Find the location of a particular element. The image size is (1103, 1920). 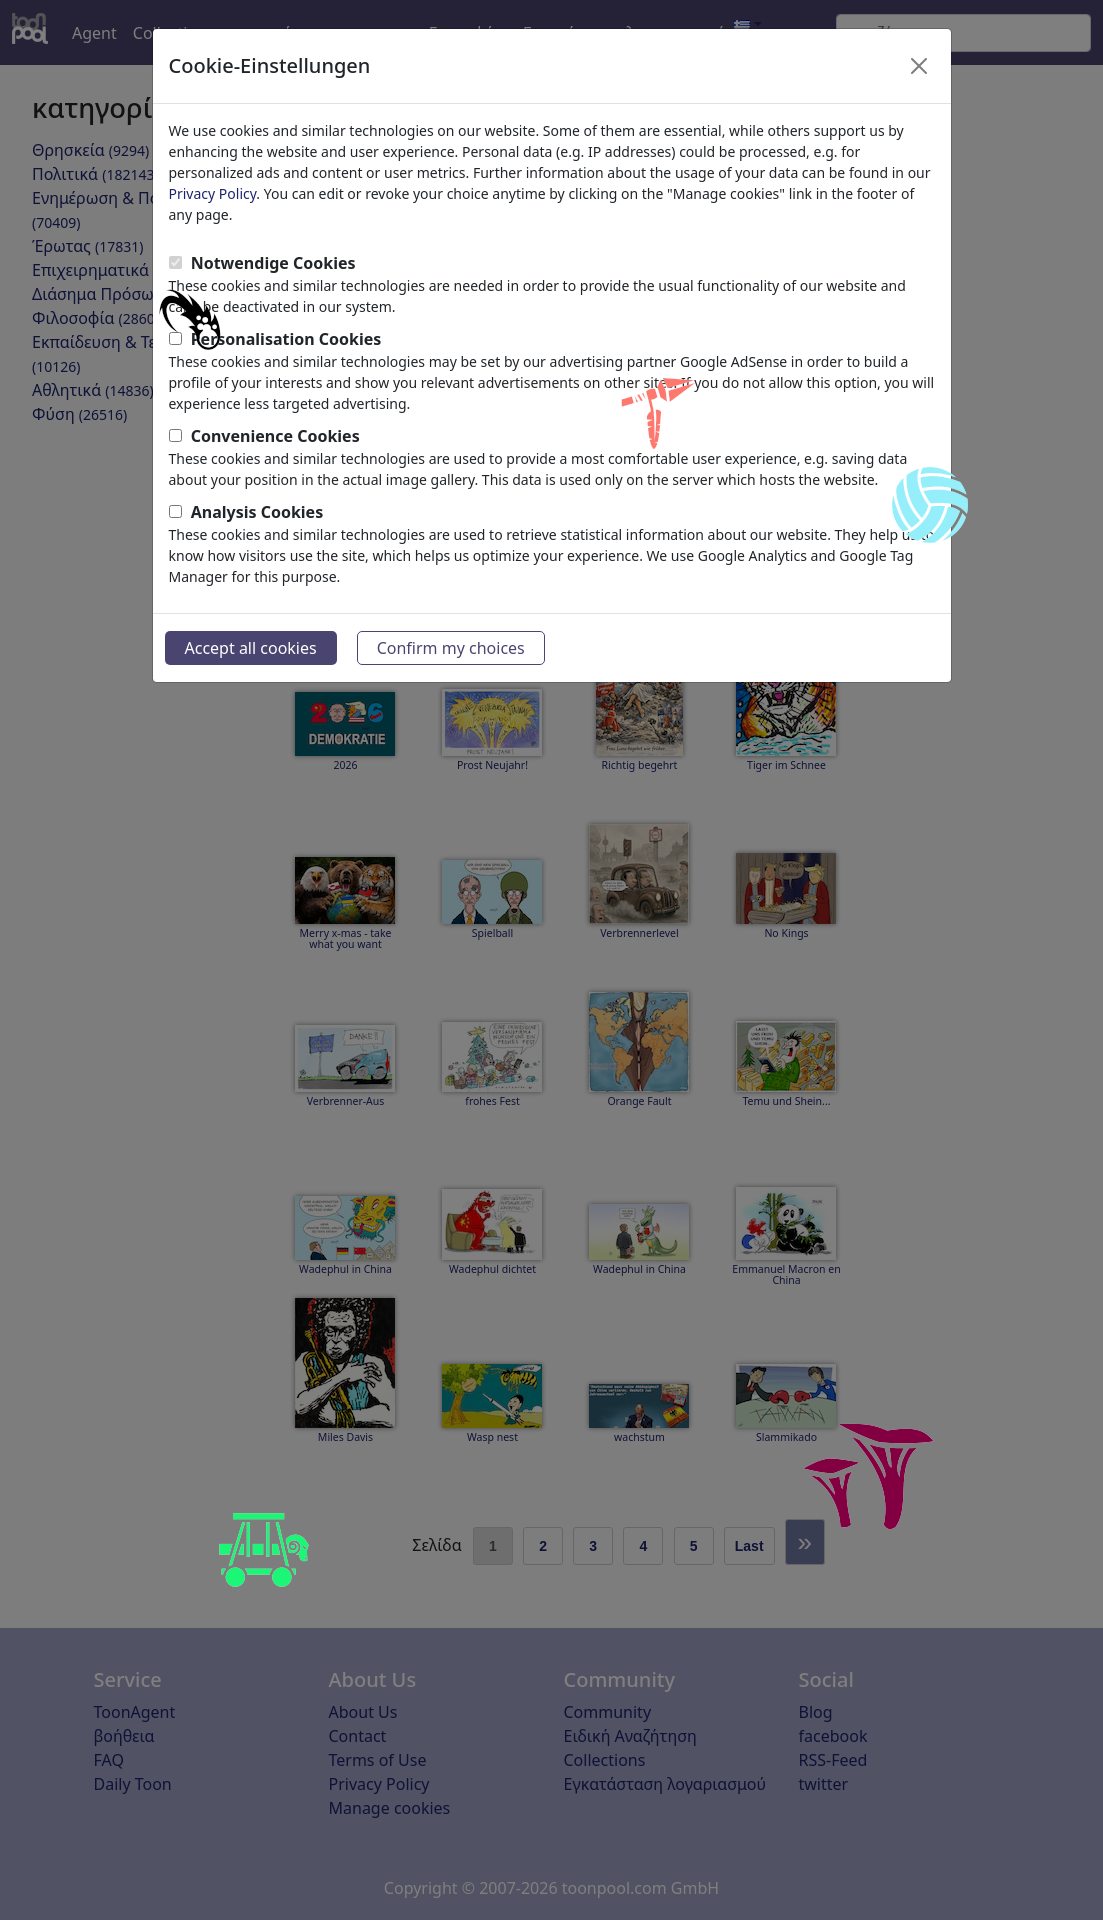

launch fireball attack or fire-based ability is located at coordinates (190, 320).